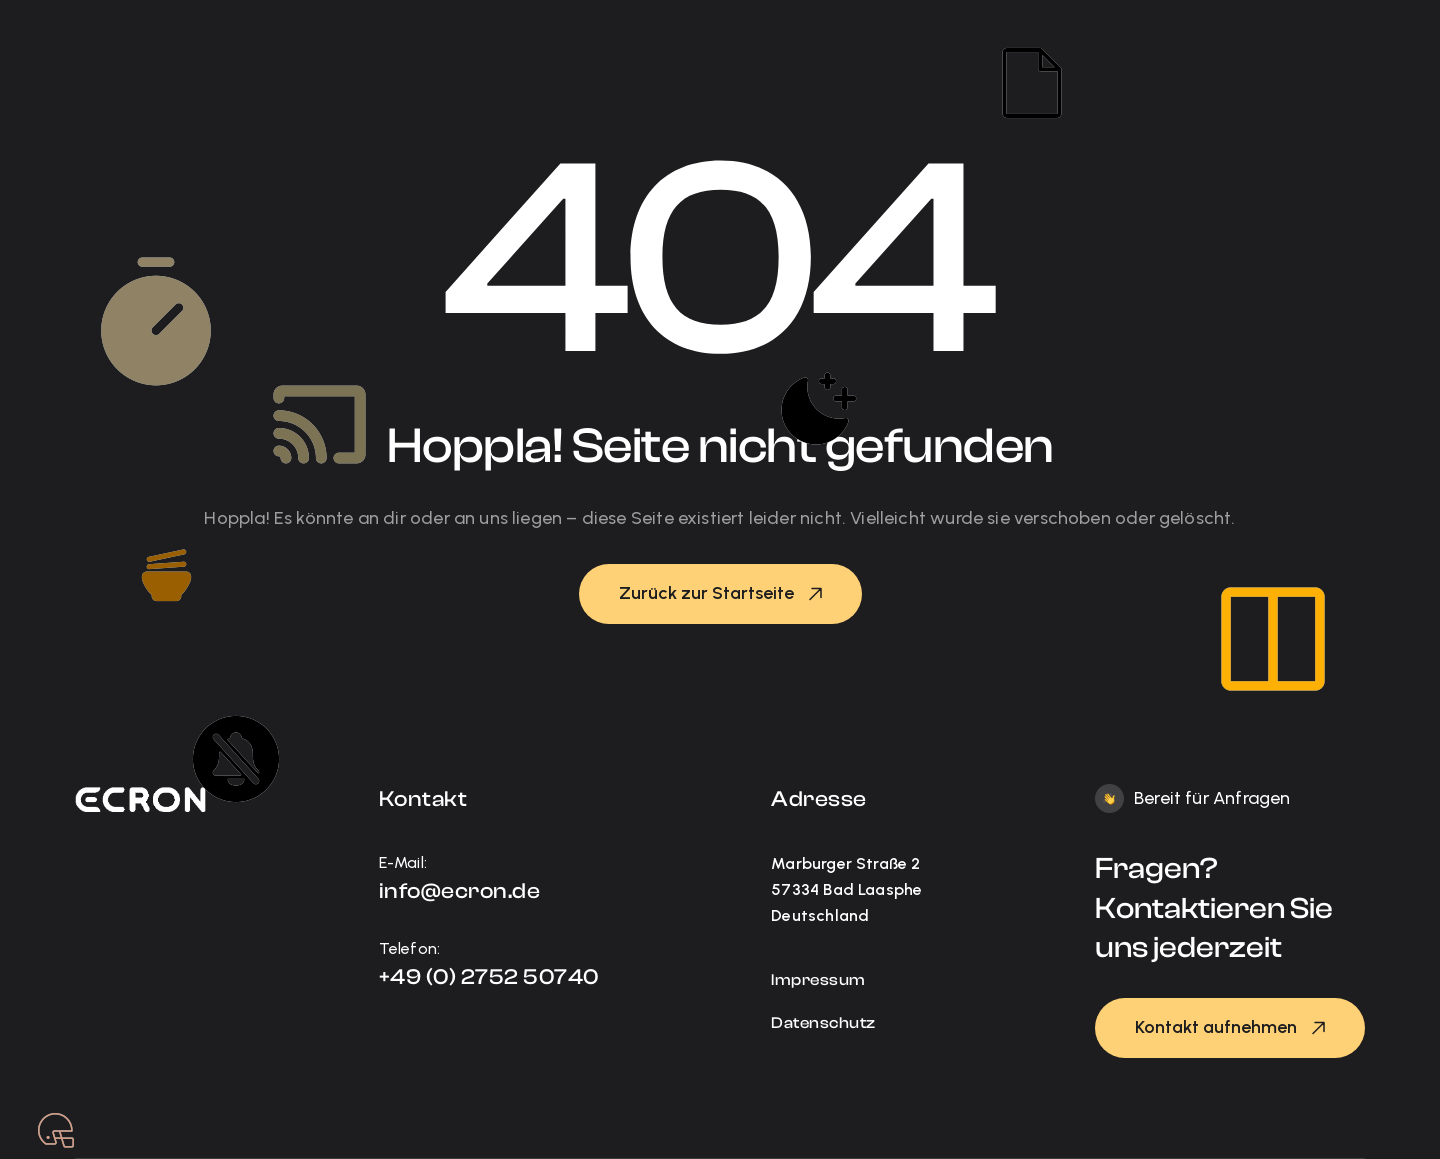  What do you see at coordinates (1032, 83) in the screenshot?
I see `view or open a document` at bounding box center [1032, 83].